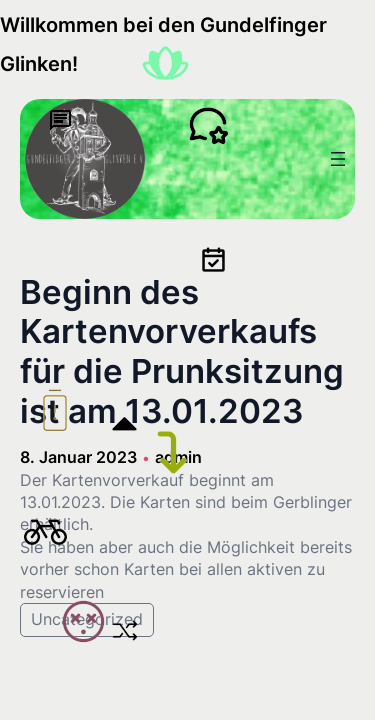 The height and width of the screenshot is (720, 375). Describe the element at coordinates (165, 64) in the screenshot. I see `access meditation or mindfulness features` at that location.